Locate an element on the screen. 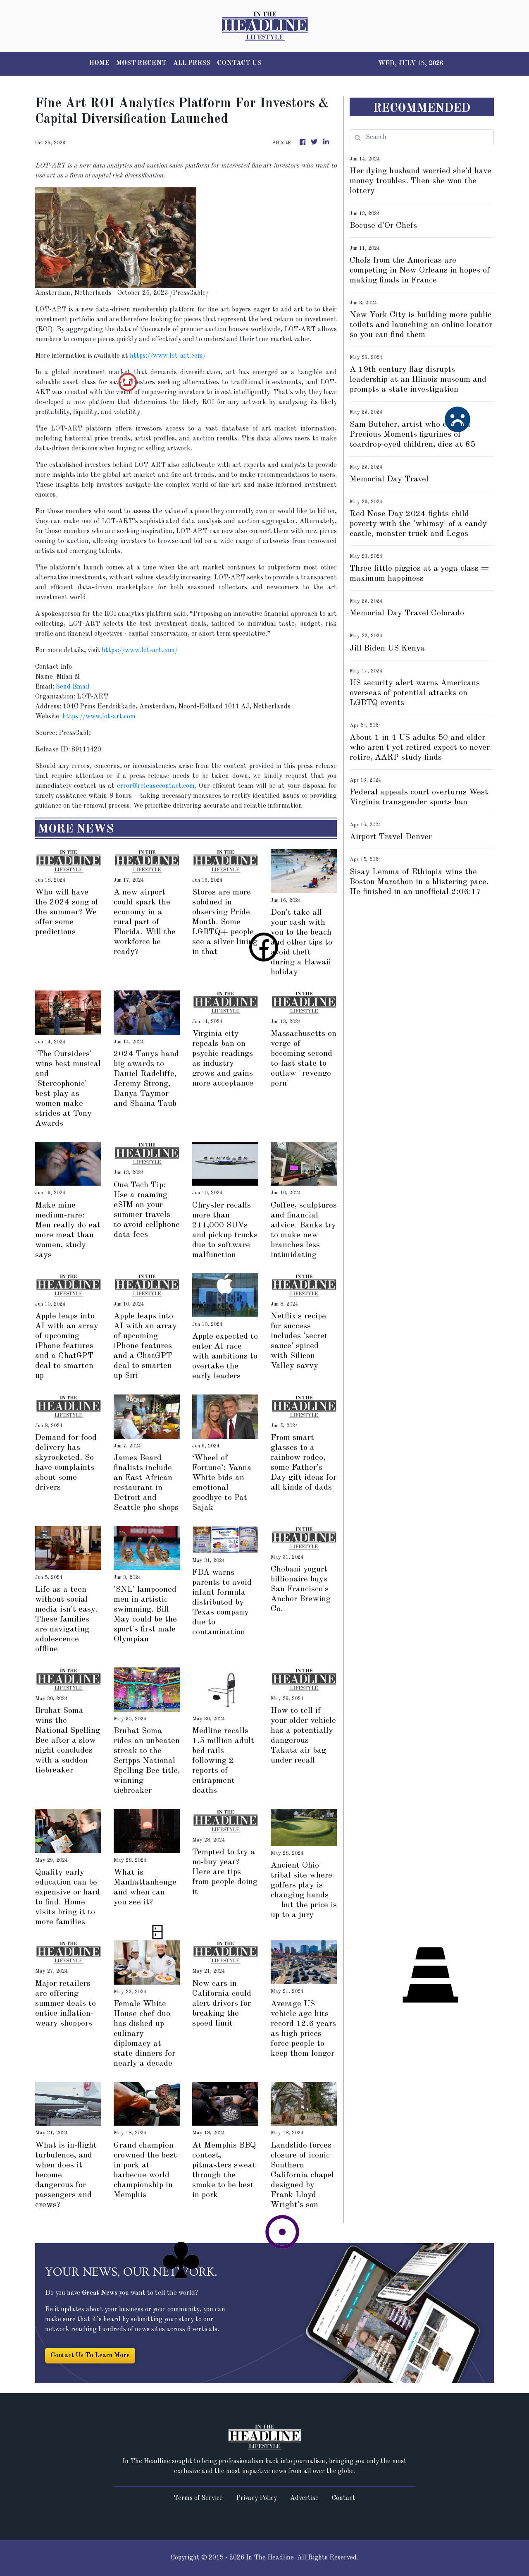 The height and width of the screenshot is (2576, 529). indicates a road closure or blocked route is located at coordinates (430, 1975).